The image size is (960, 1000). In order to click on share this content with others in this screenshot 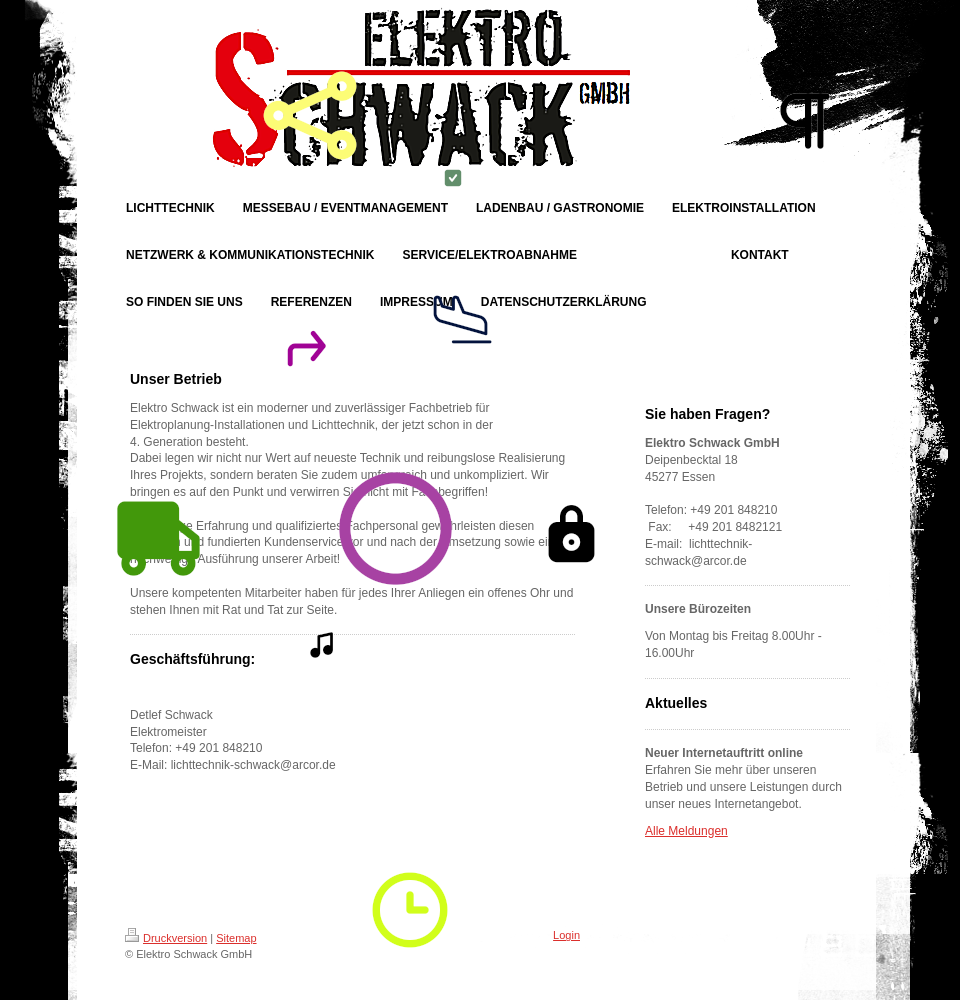, I will do `click(312, 115)`.